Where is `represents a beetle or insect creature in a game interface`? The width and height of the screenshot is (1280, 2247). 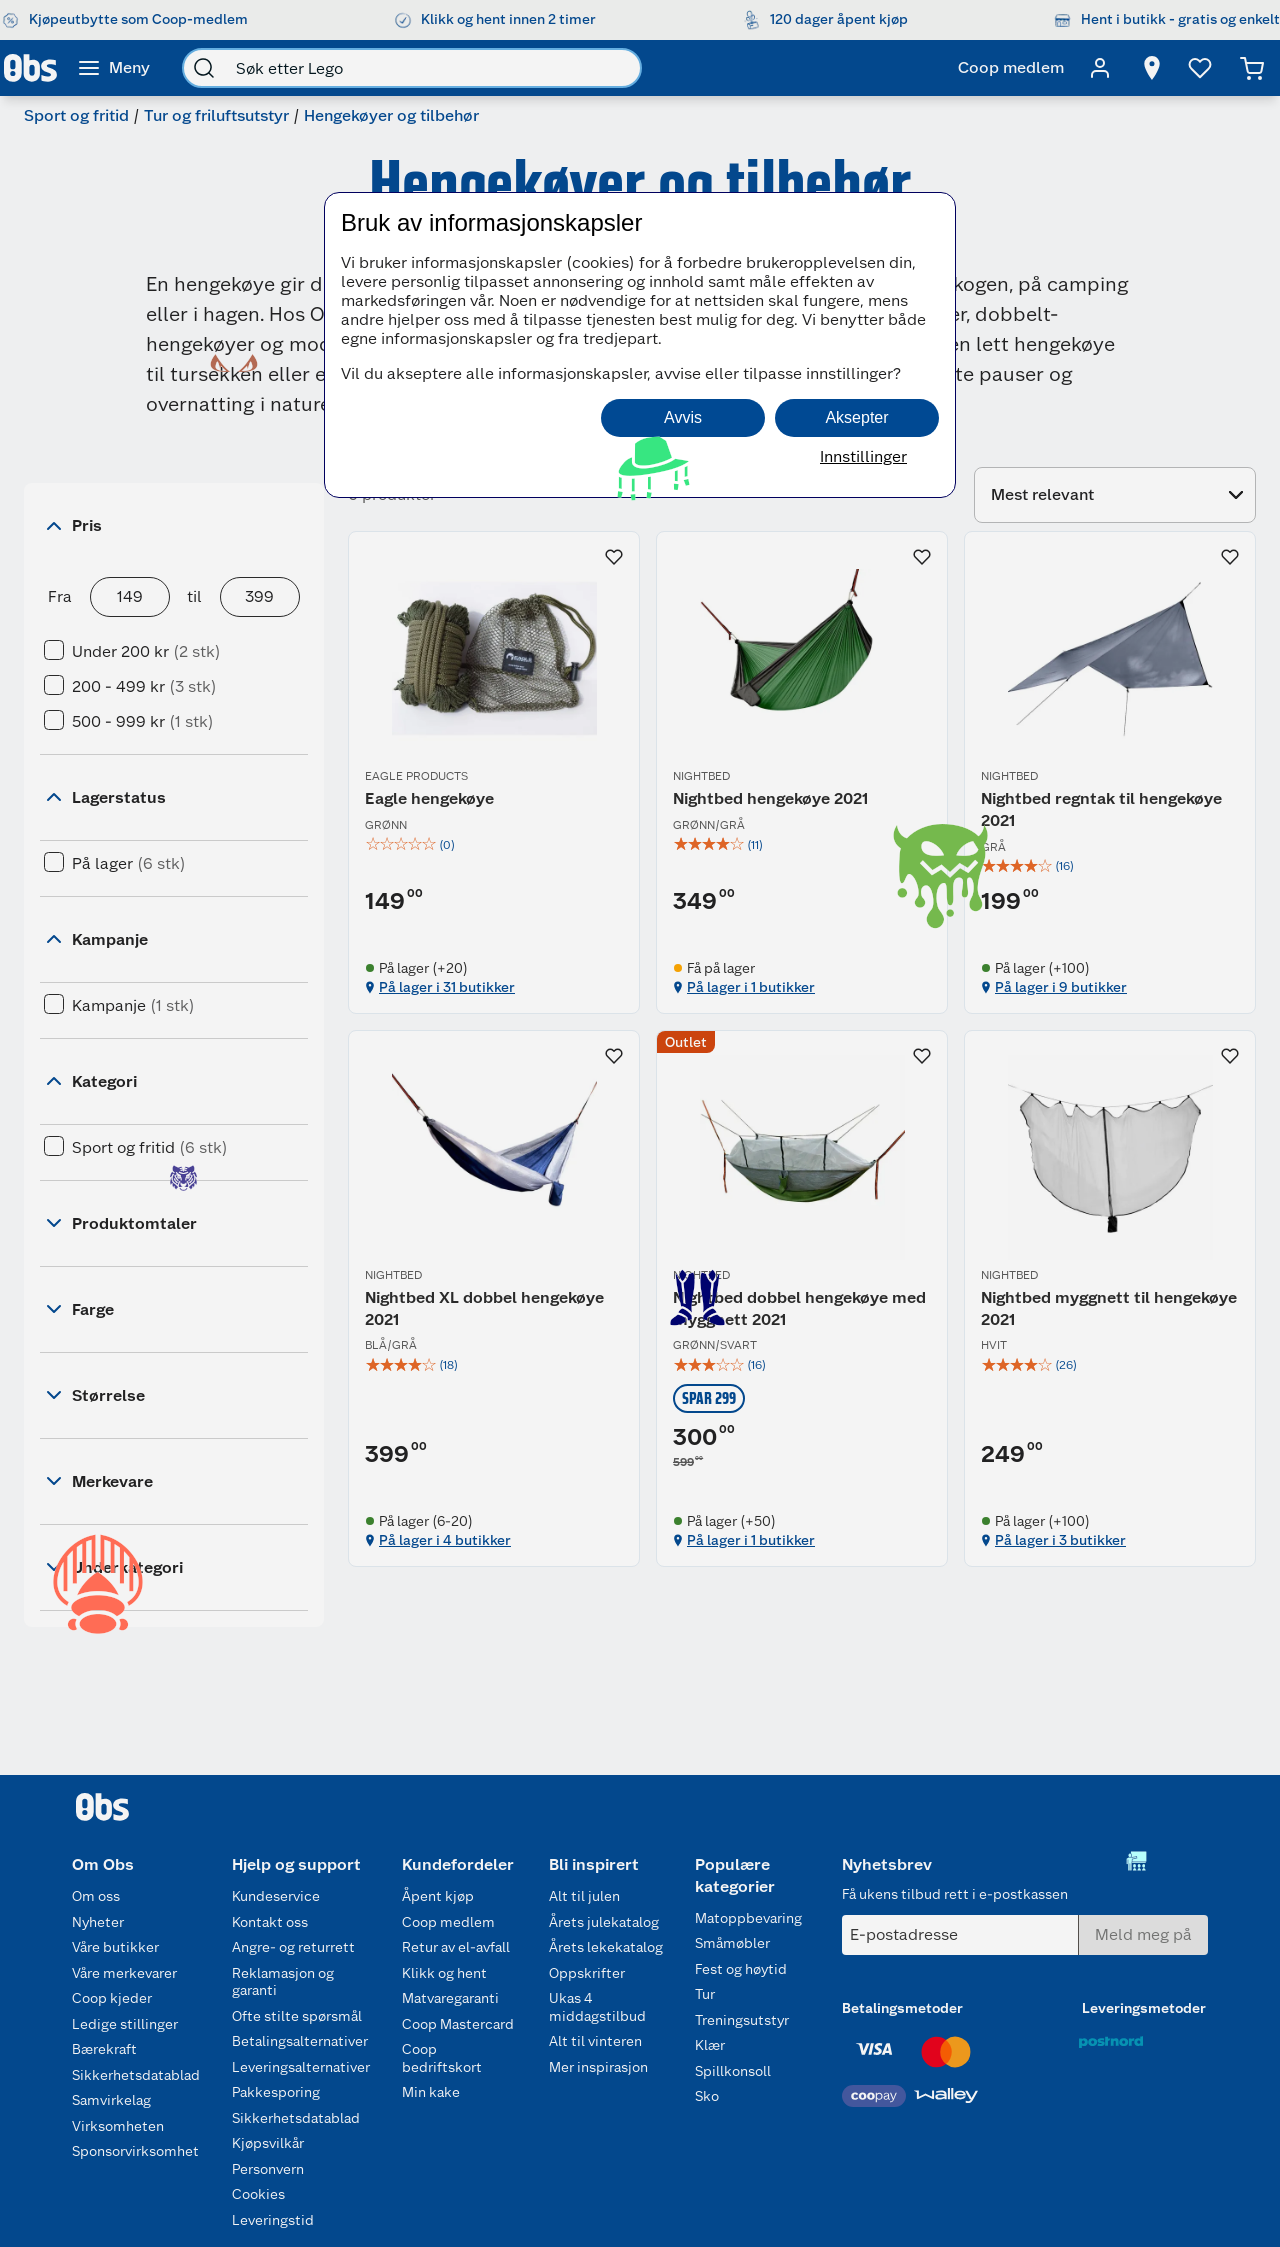
represents a beetle or insect creature in a game interface is located at coordinates (97, 1585).